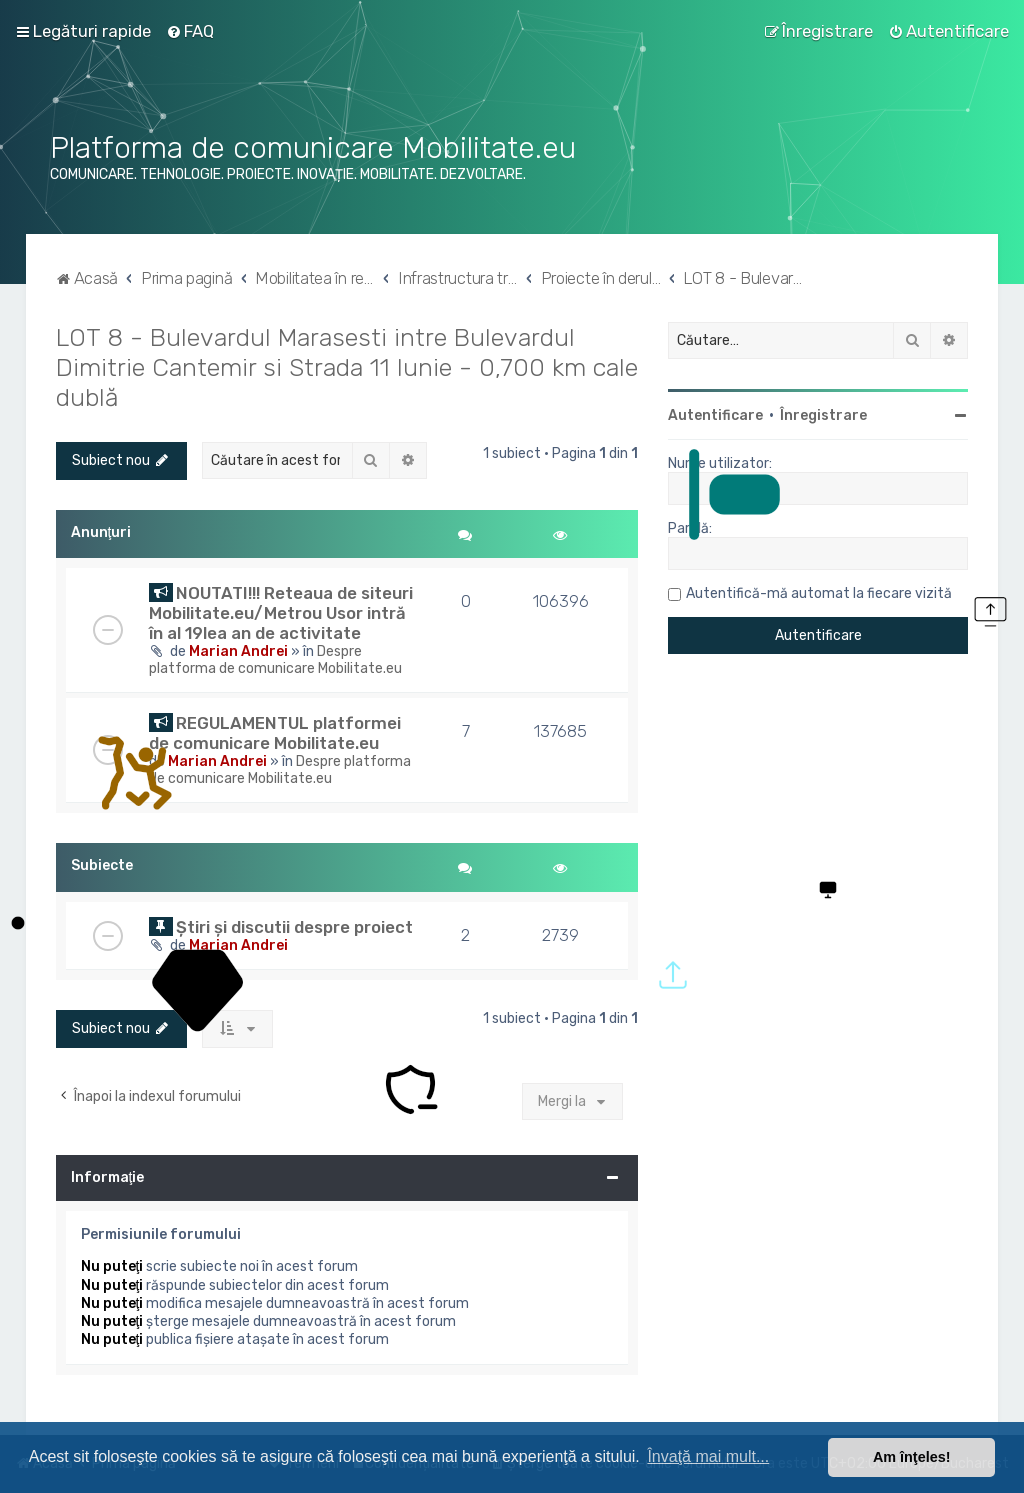 This screenshot has width=1024, height=1493. I want to click on upload a file or document, so click(673, 975).